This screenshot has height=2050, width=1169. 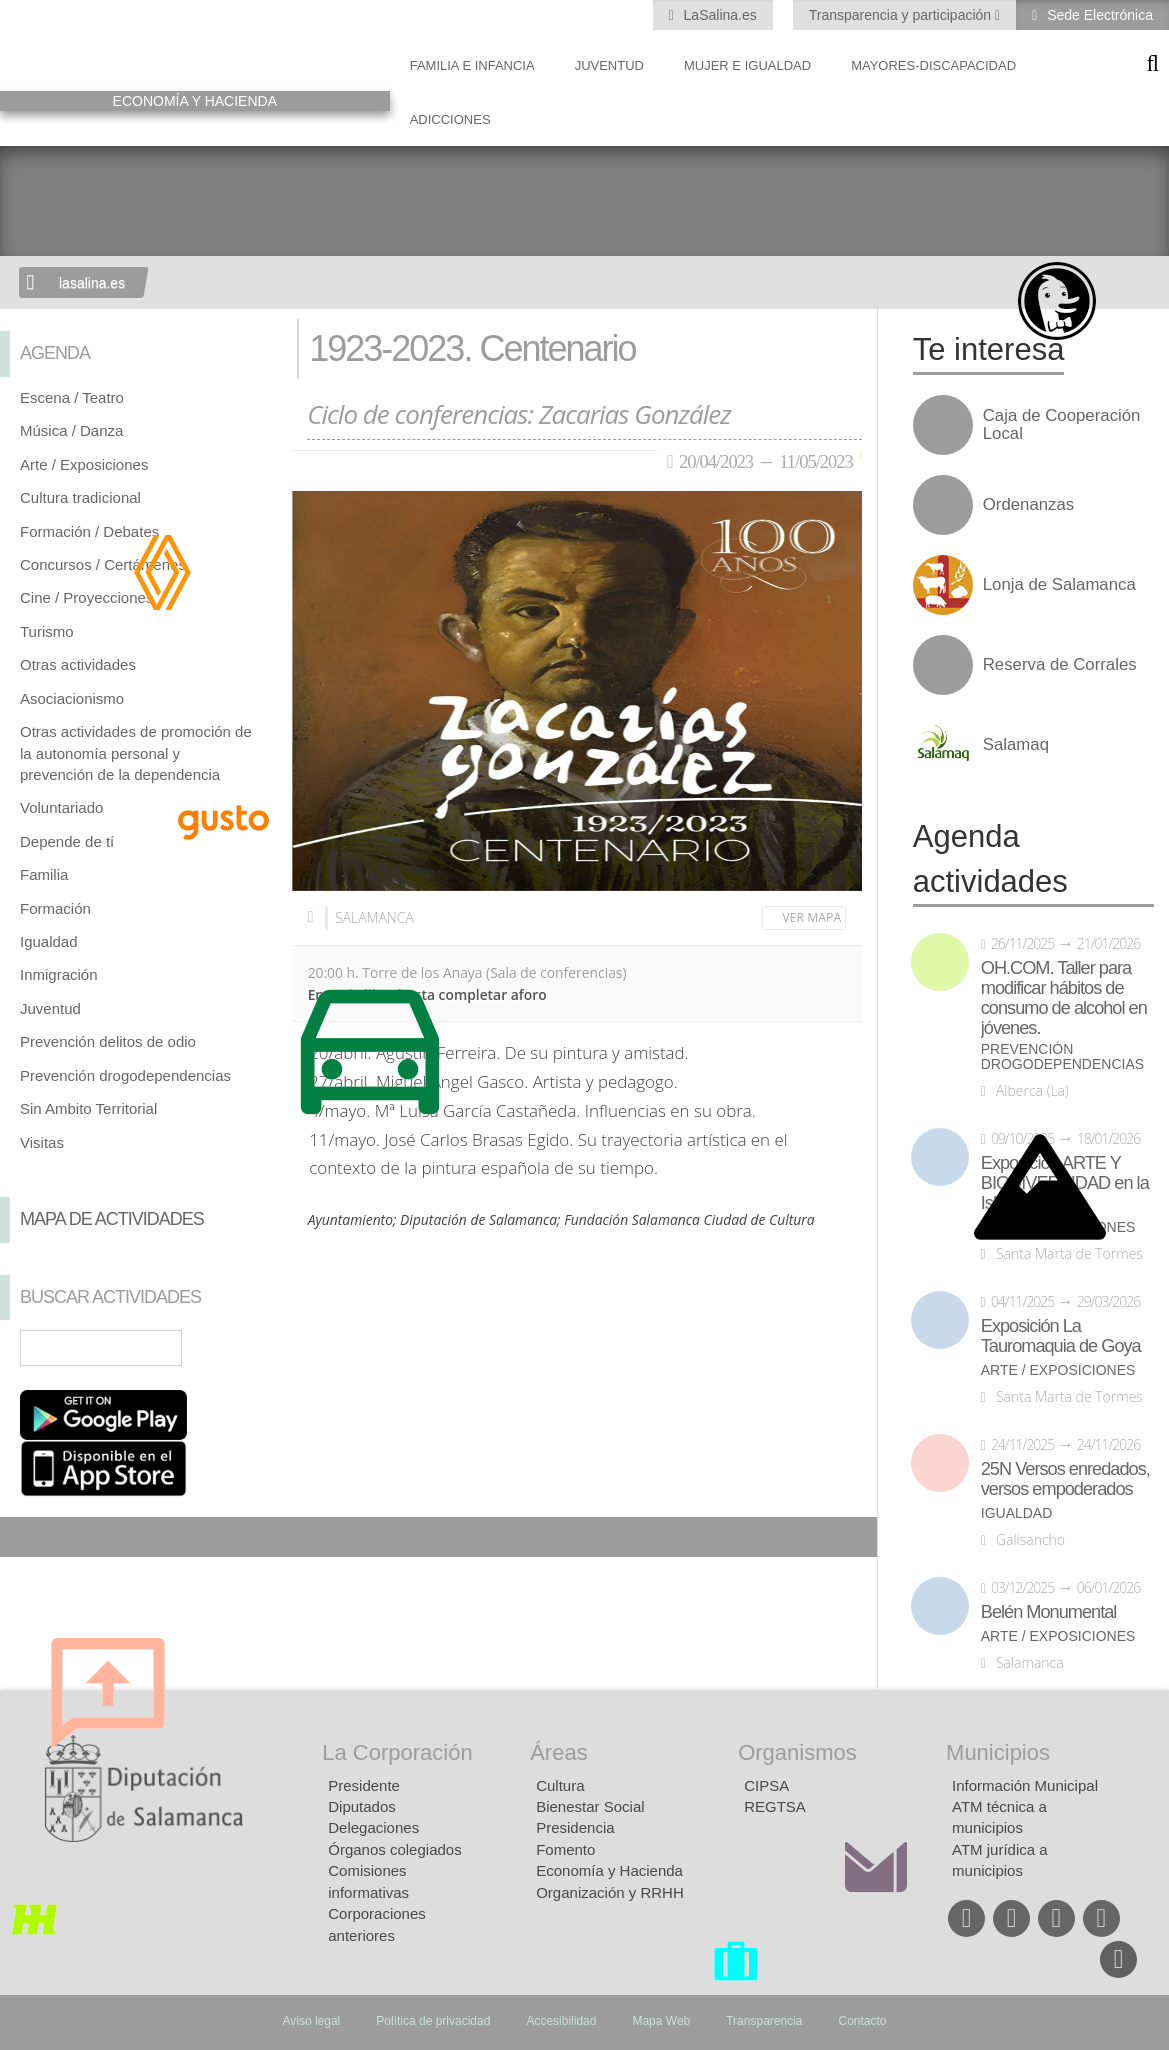 What do you see at coordinates (370, 1045) in the screenshot?
I see `access vehicle or car-related features` at bounding box center [370, 1045].